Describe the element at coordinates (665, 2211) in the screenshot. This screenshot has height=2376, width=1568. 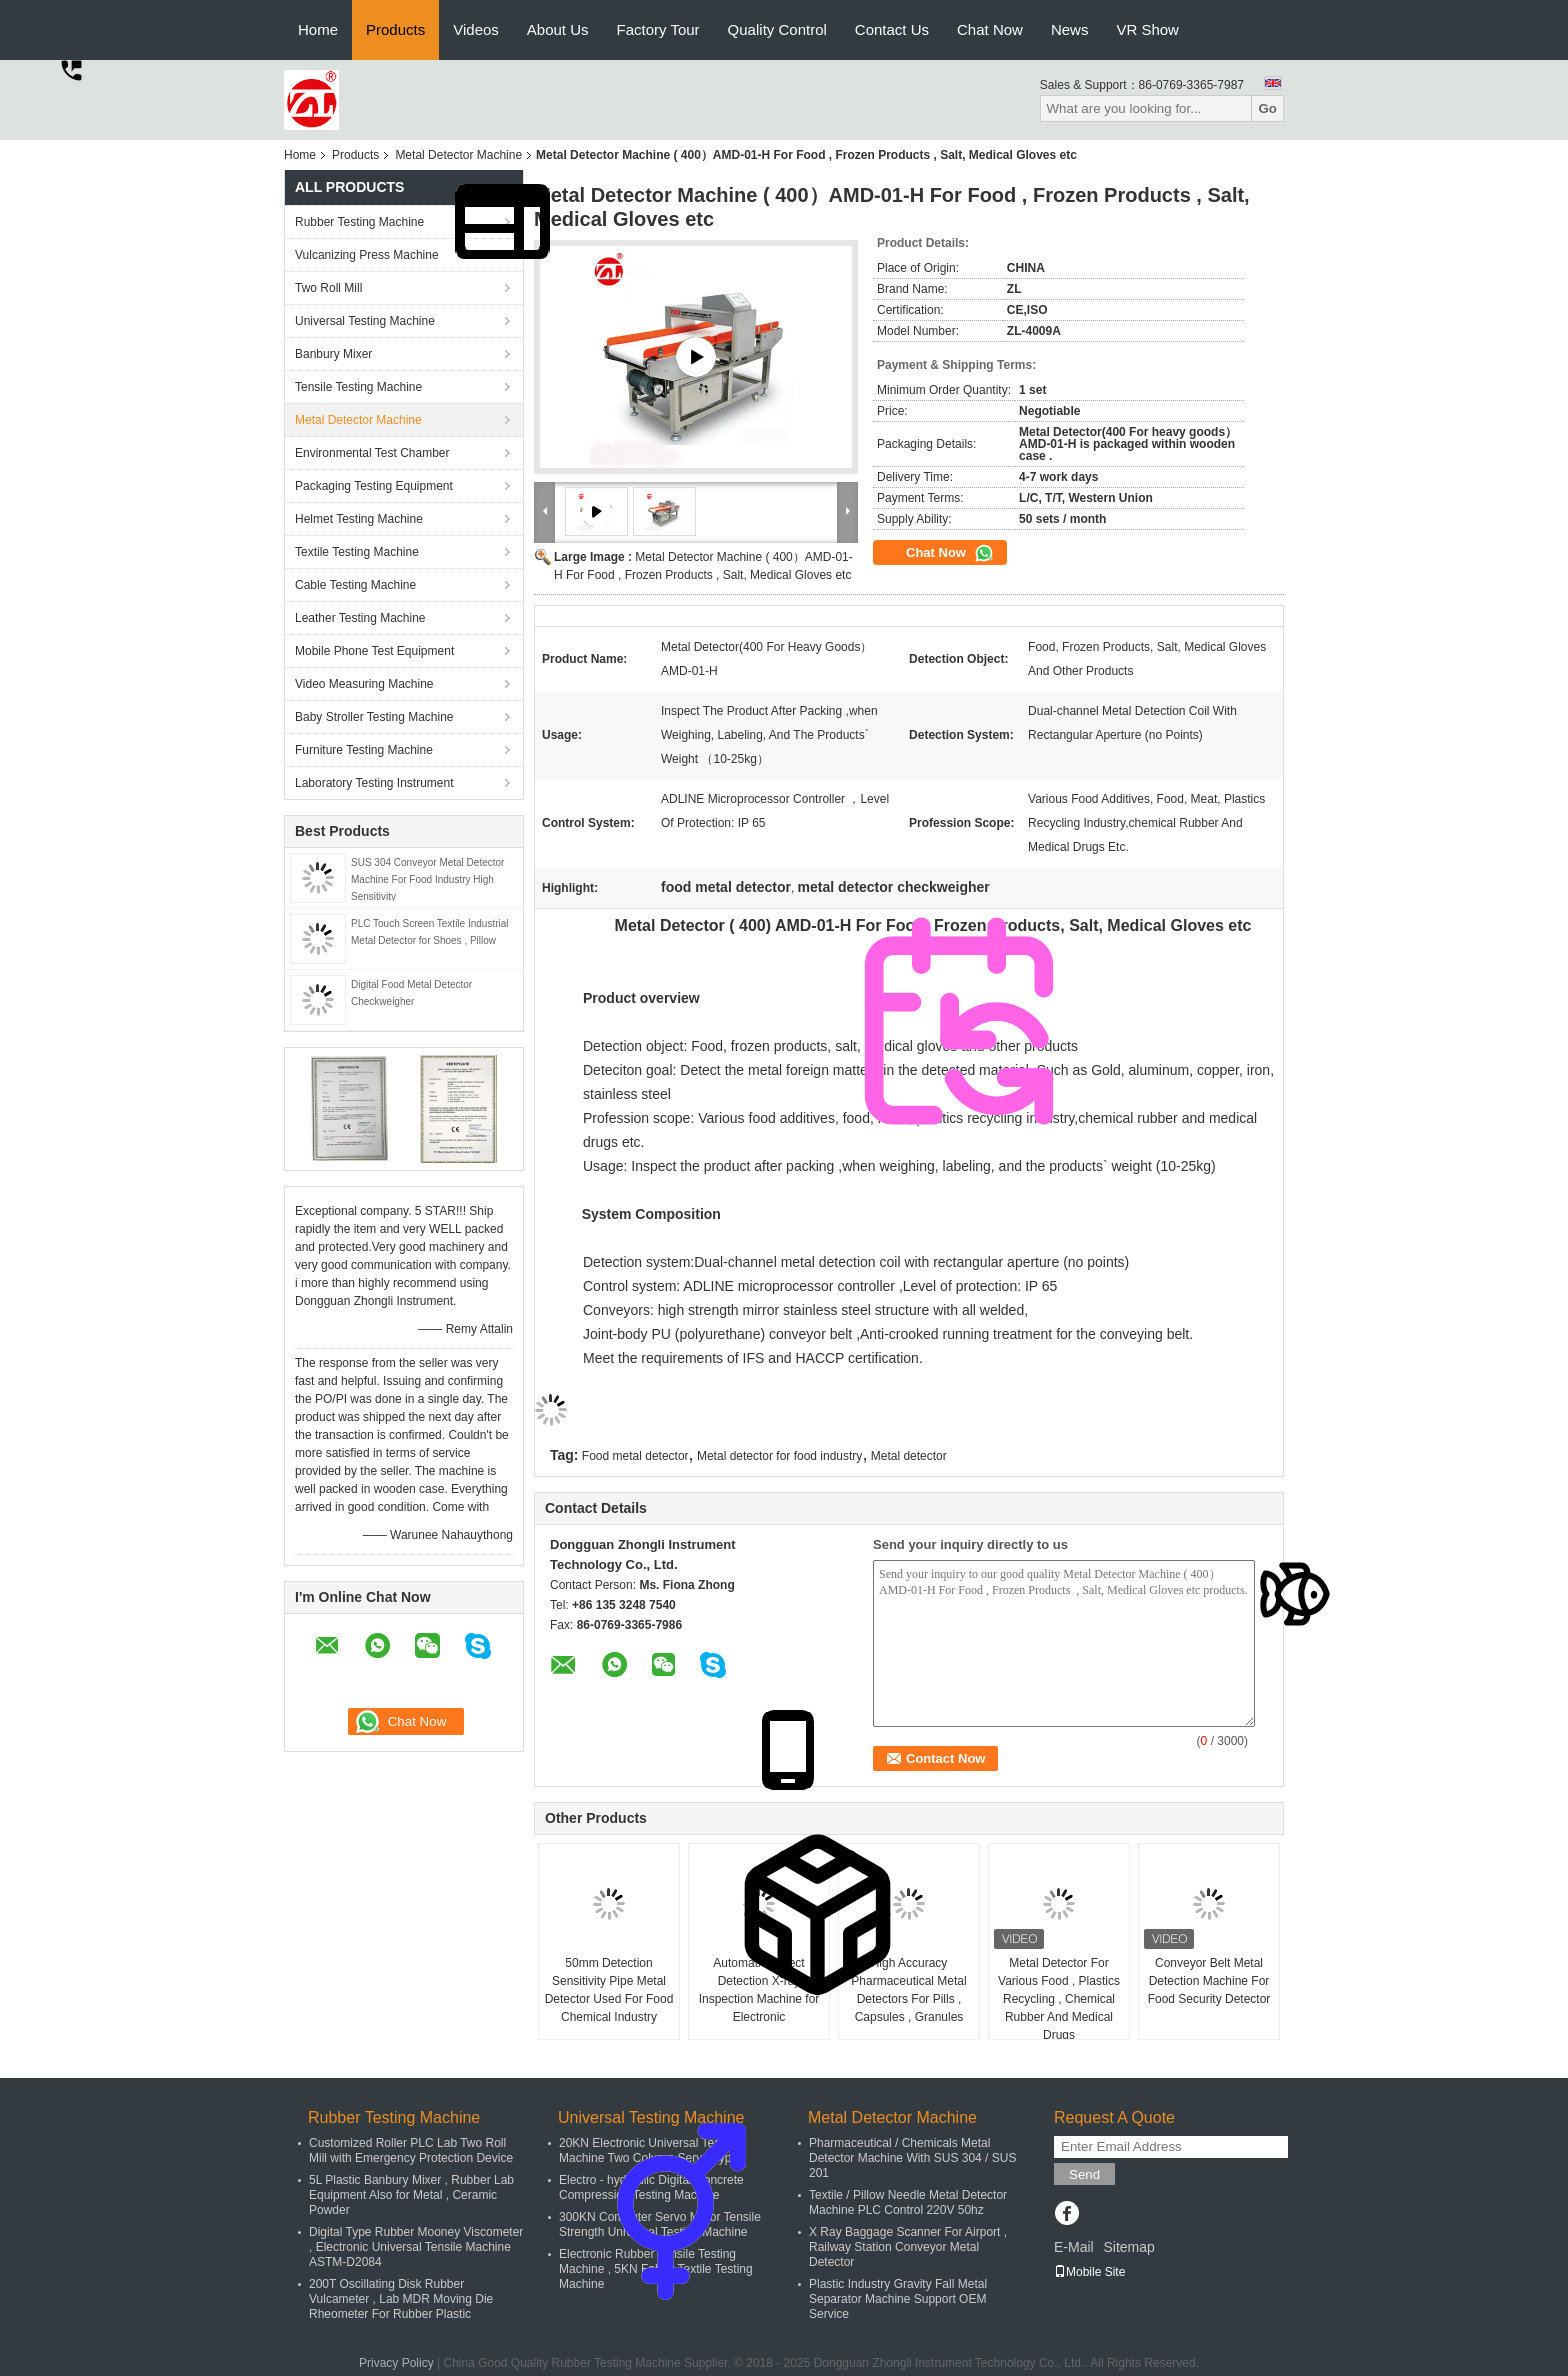
I see `indicates gender options or settings` at that location.